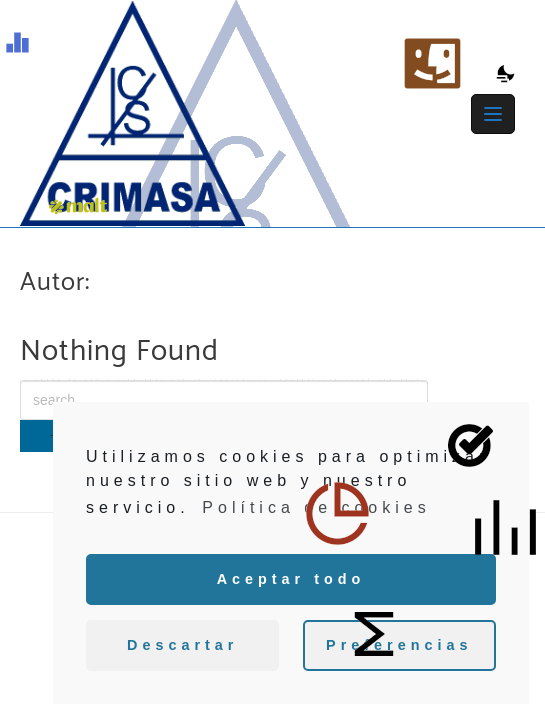 The image size is (545, 720). I want to click on open Google Tasks app, so click(470, 445).